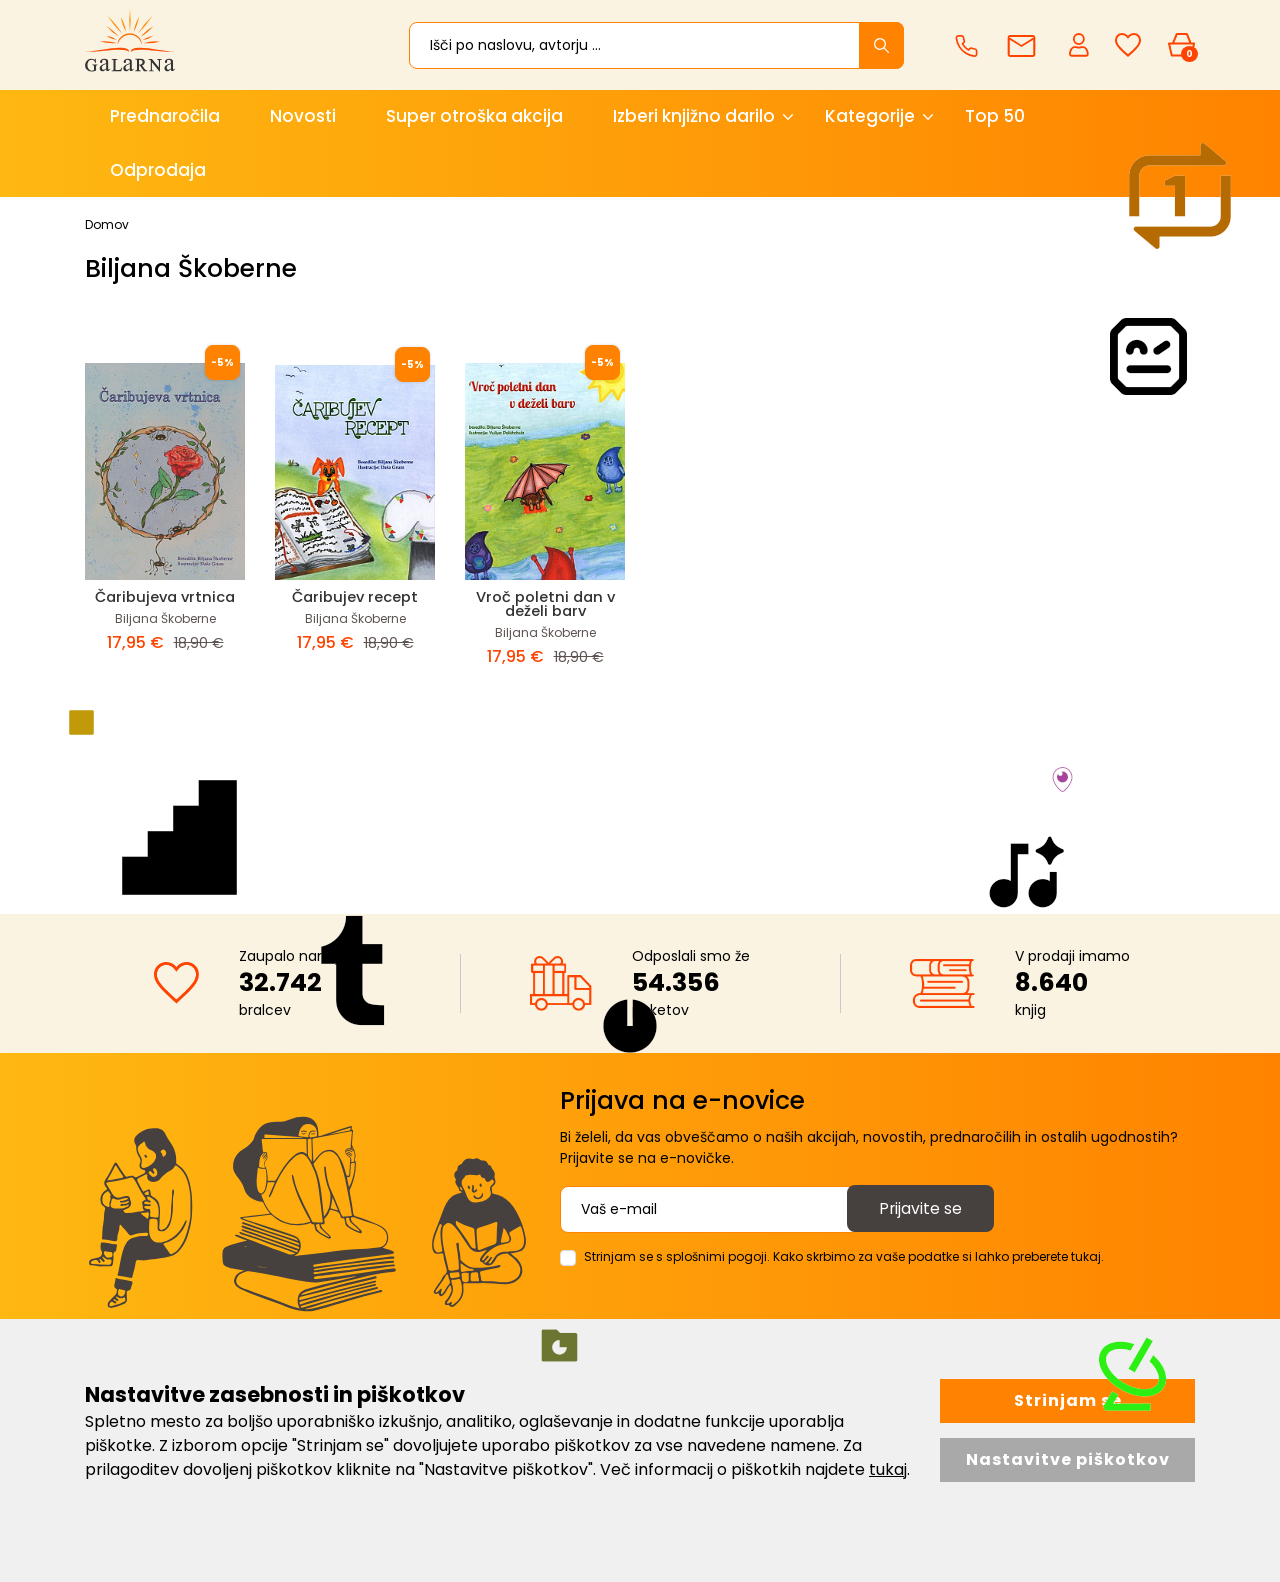 This screenshot has height=1582, width=1280. I want to click on stop media playback, so click(81, 722).